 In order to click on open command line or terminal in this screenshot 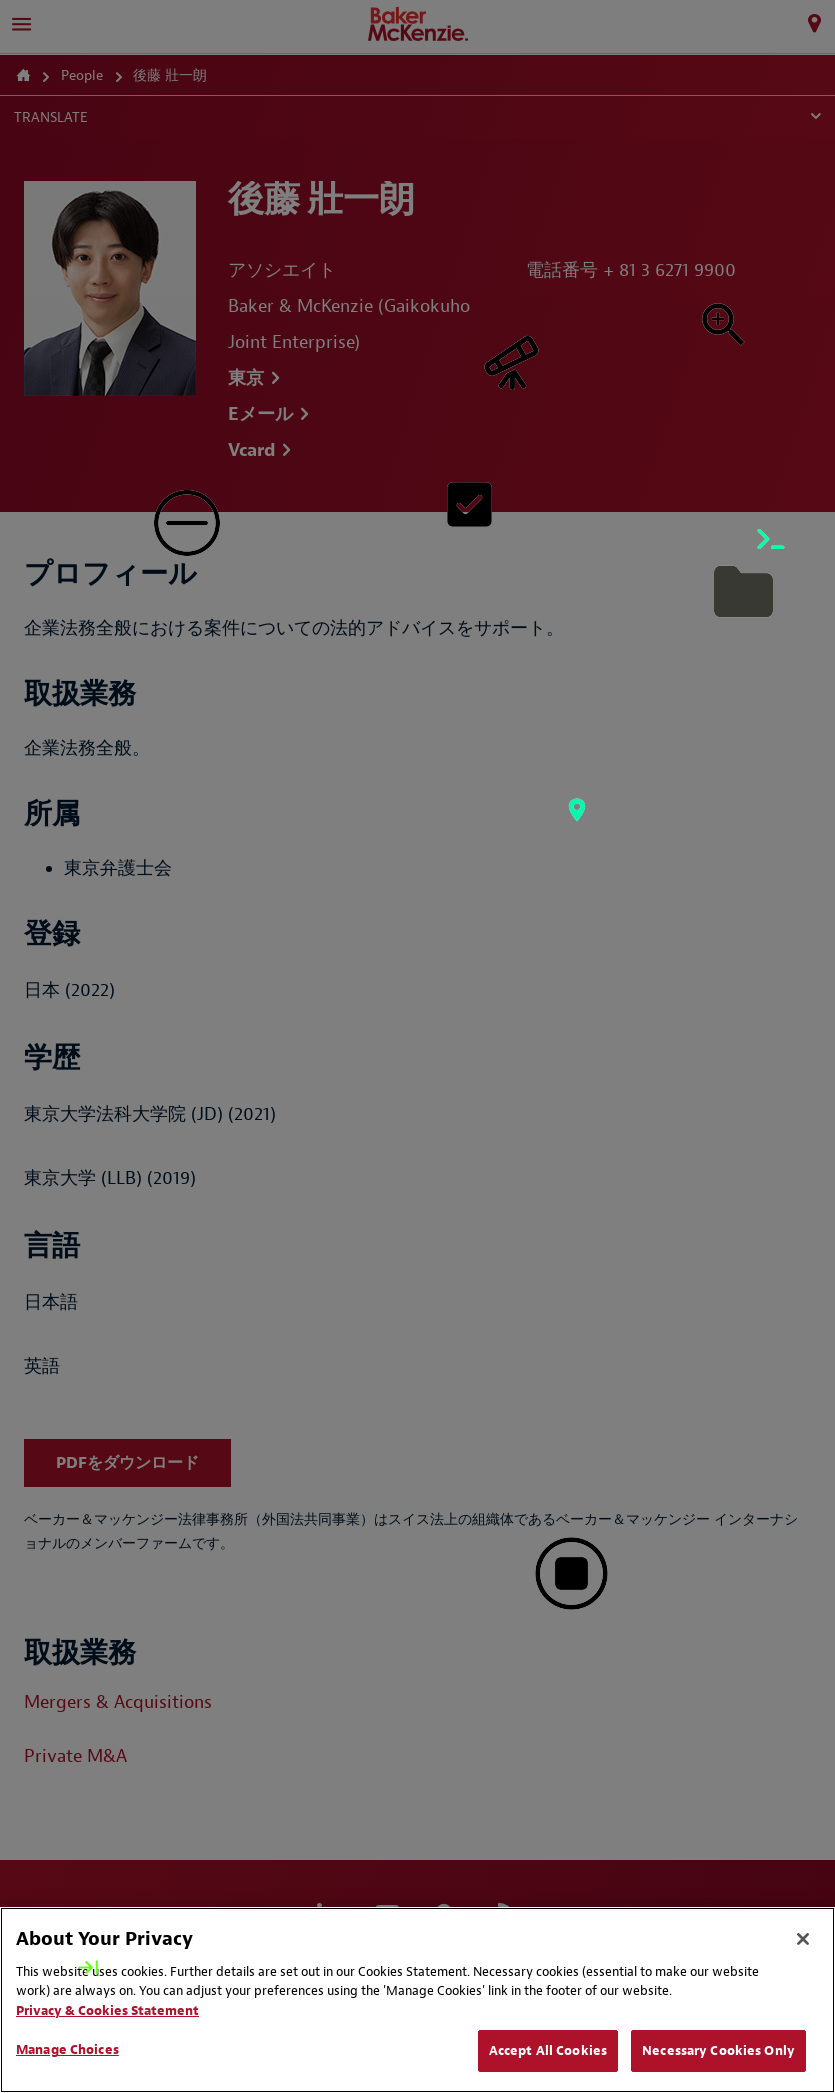, I will do `click(771, 539)`.